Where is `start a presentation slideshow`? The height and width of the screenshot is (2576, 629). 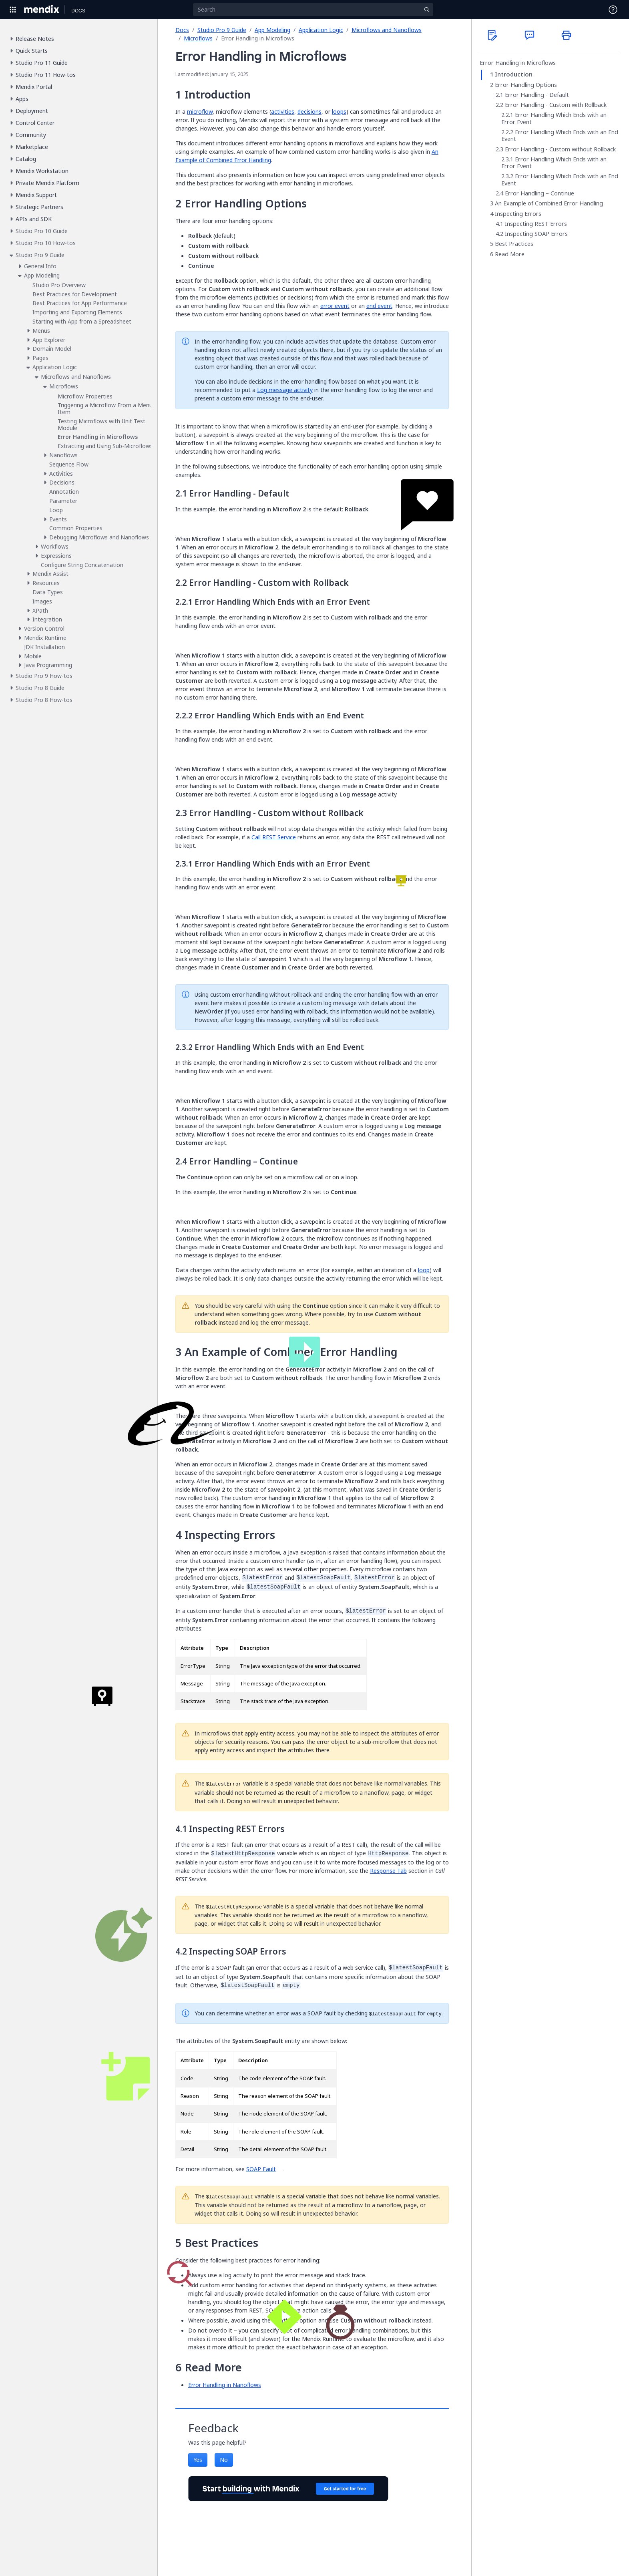
start a presentation slideshow is located at coordinates (401, 881).